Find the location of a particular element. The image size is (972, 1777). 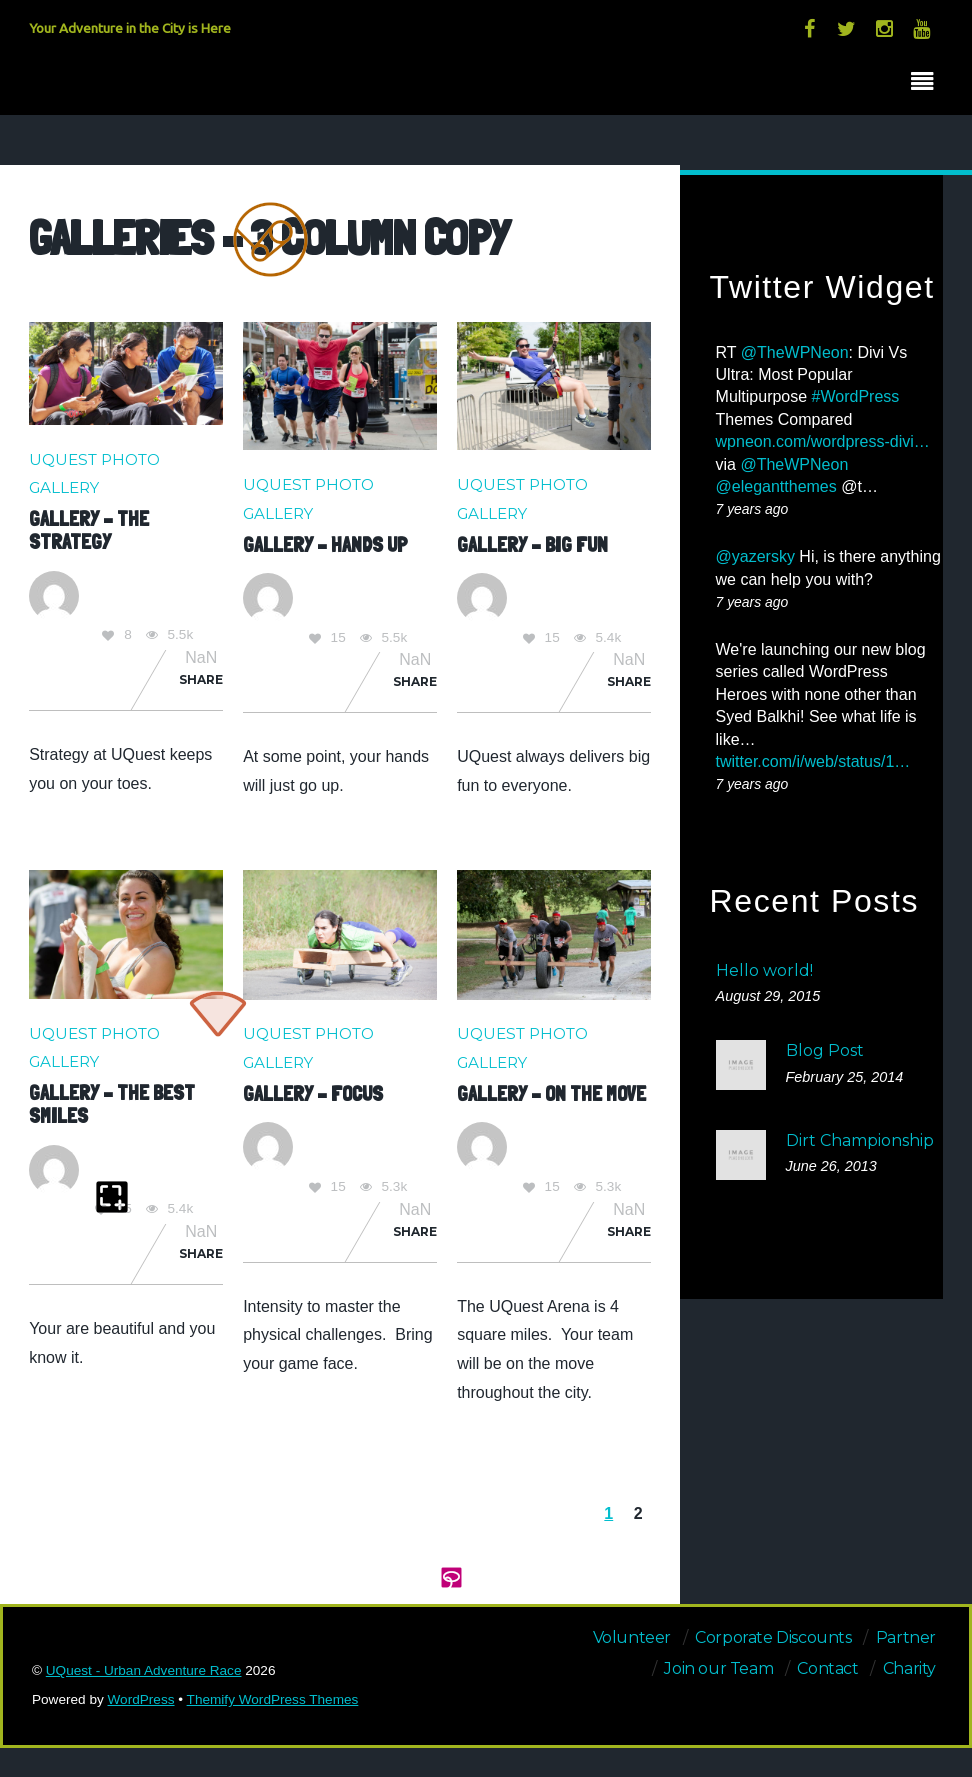

use lasso selection tool is located at coordinates (451, 1577).